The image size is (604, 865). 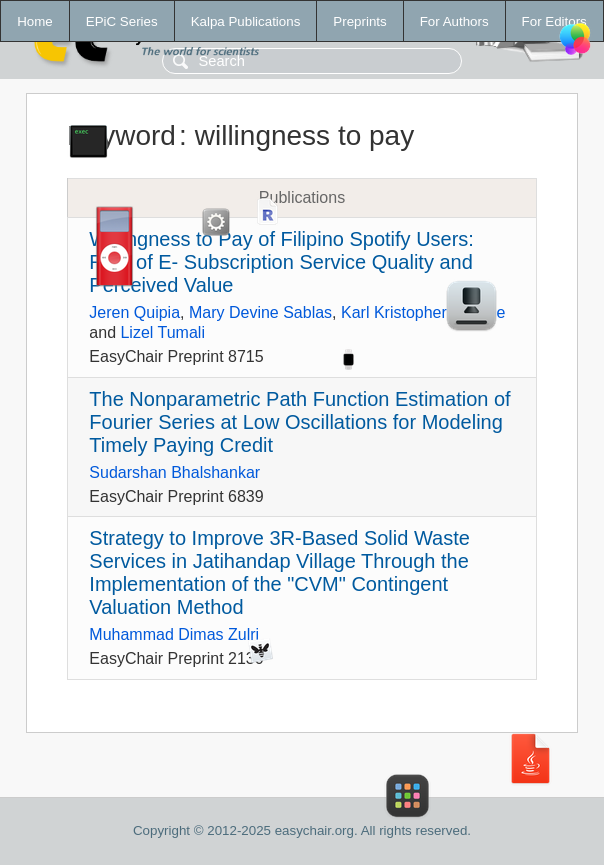 I want to click on open Kandji Agent for device management, so click(x=260, y=650).